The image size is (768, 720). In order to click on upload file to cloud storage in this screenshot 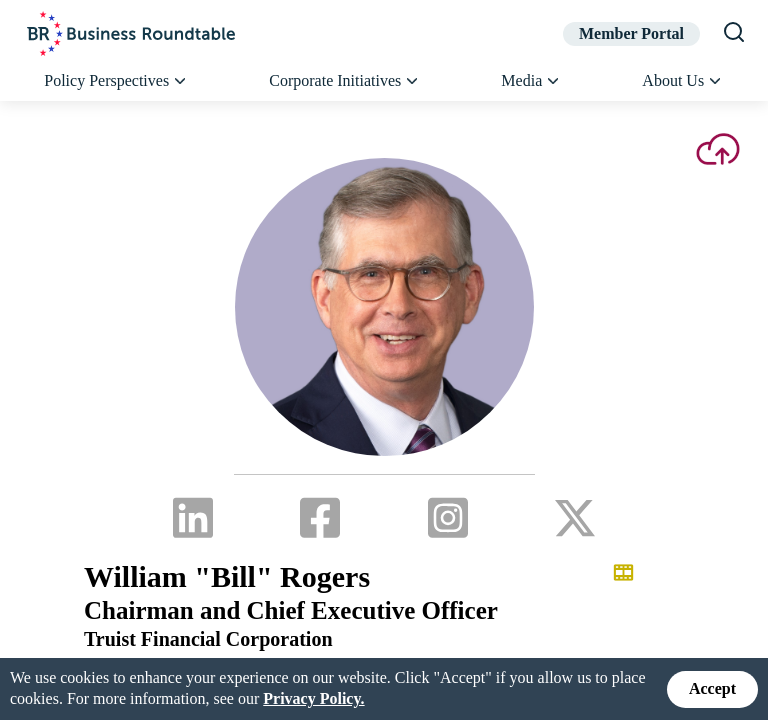, I will do `click(718, 149)`.